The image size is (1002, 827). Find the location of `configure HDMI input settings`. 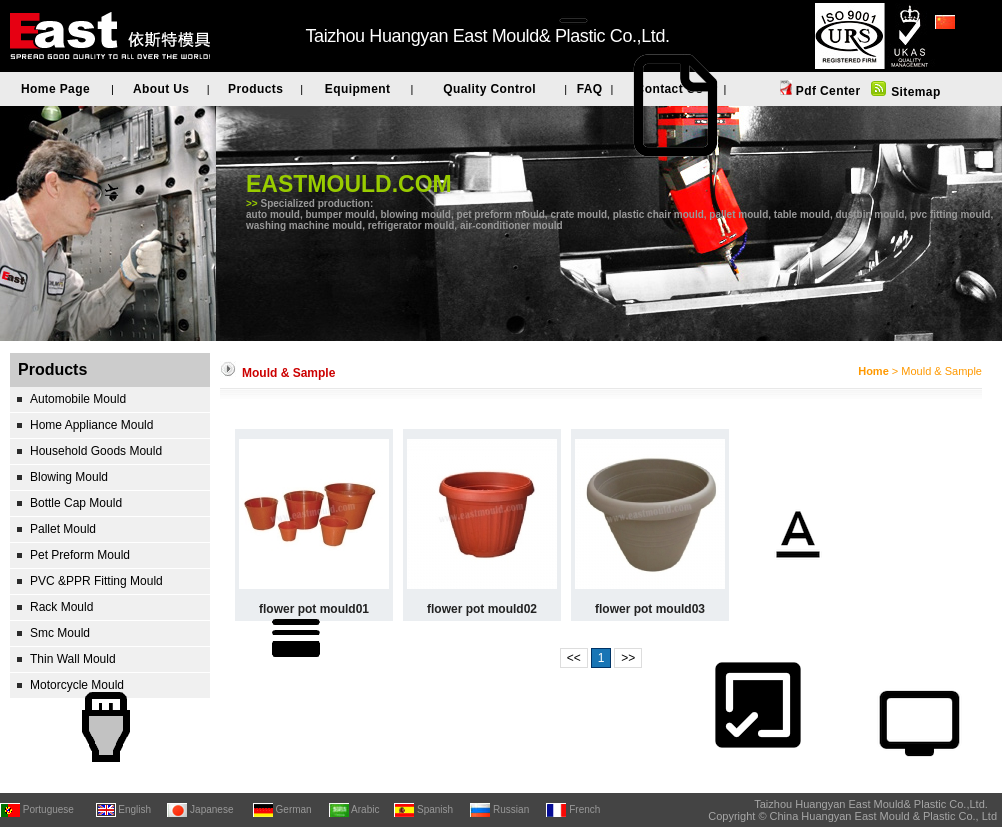

configure HDMI input settings is located at coordinates (106, 727).